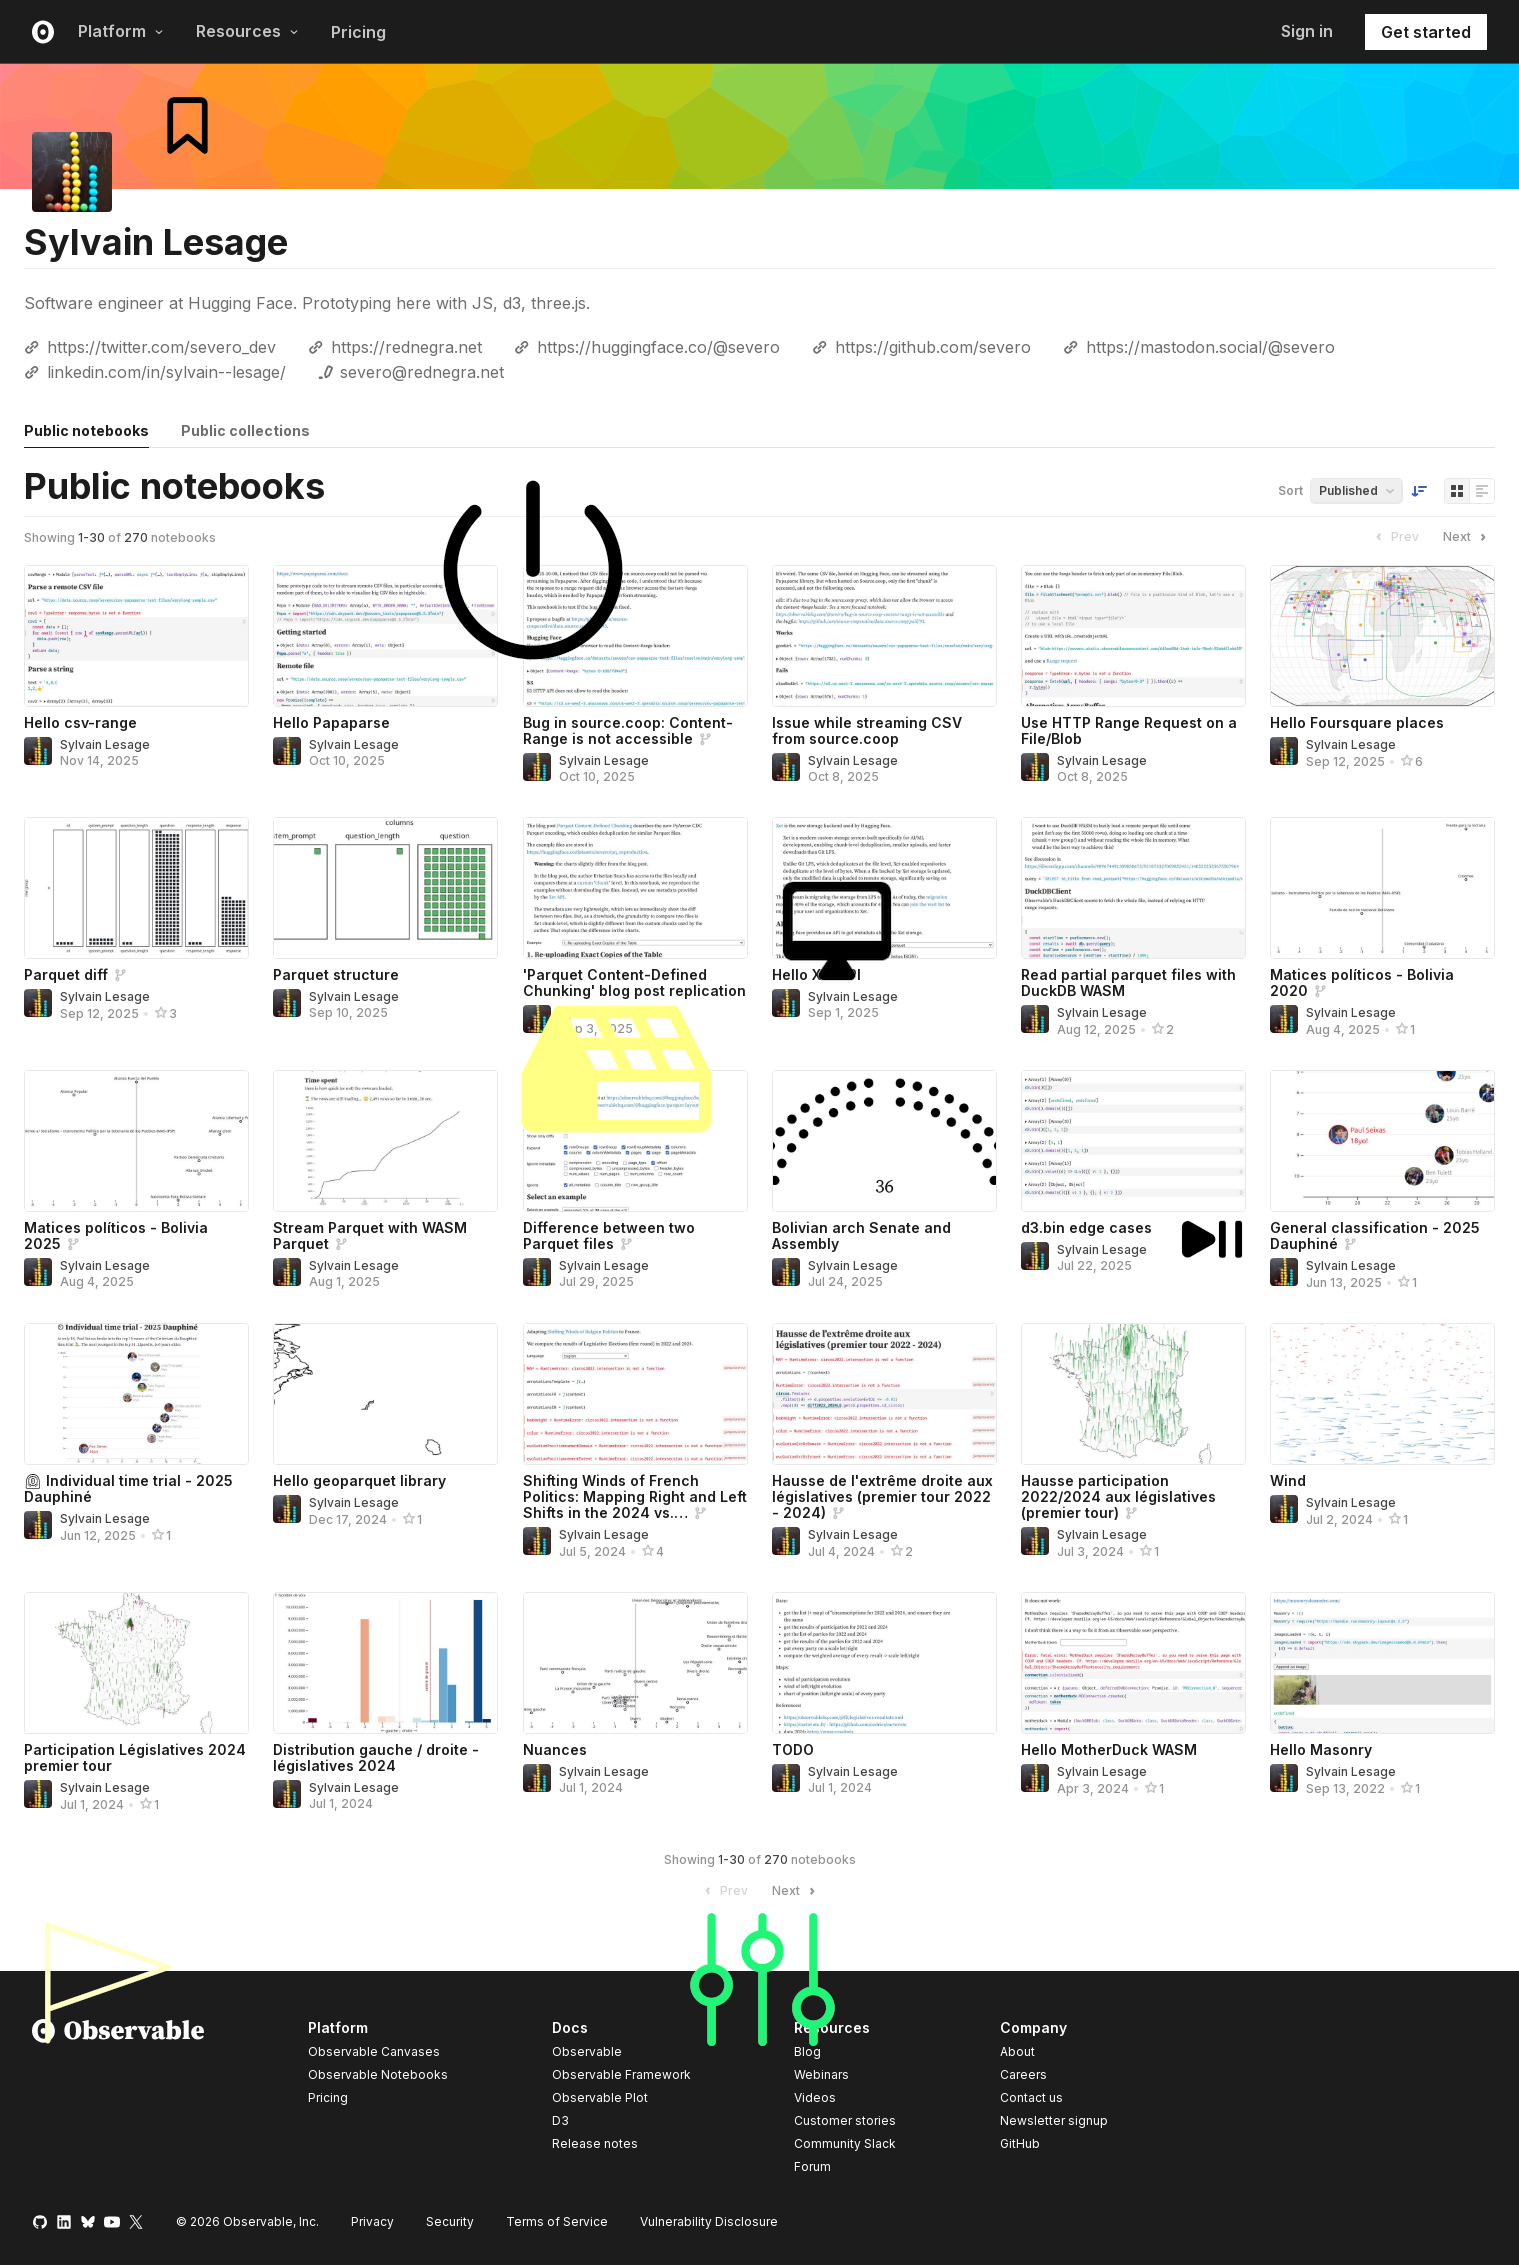 The image size is (1519, 2265). I want to click on switch to desktop view, so click(837, 931).